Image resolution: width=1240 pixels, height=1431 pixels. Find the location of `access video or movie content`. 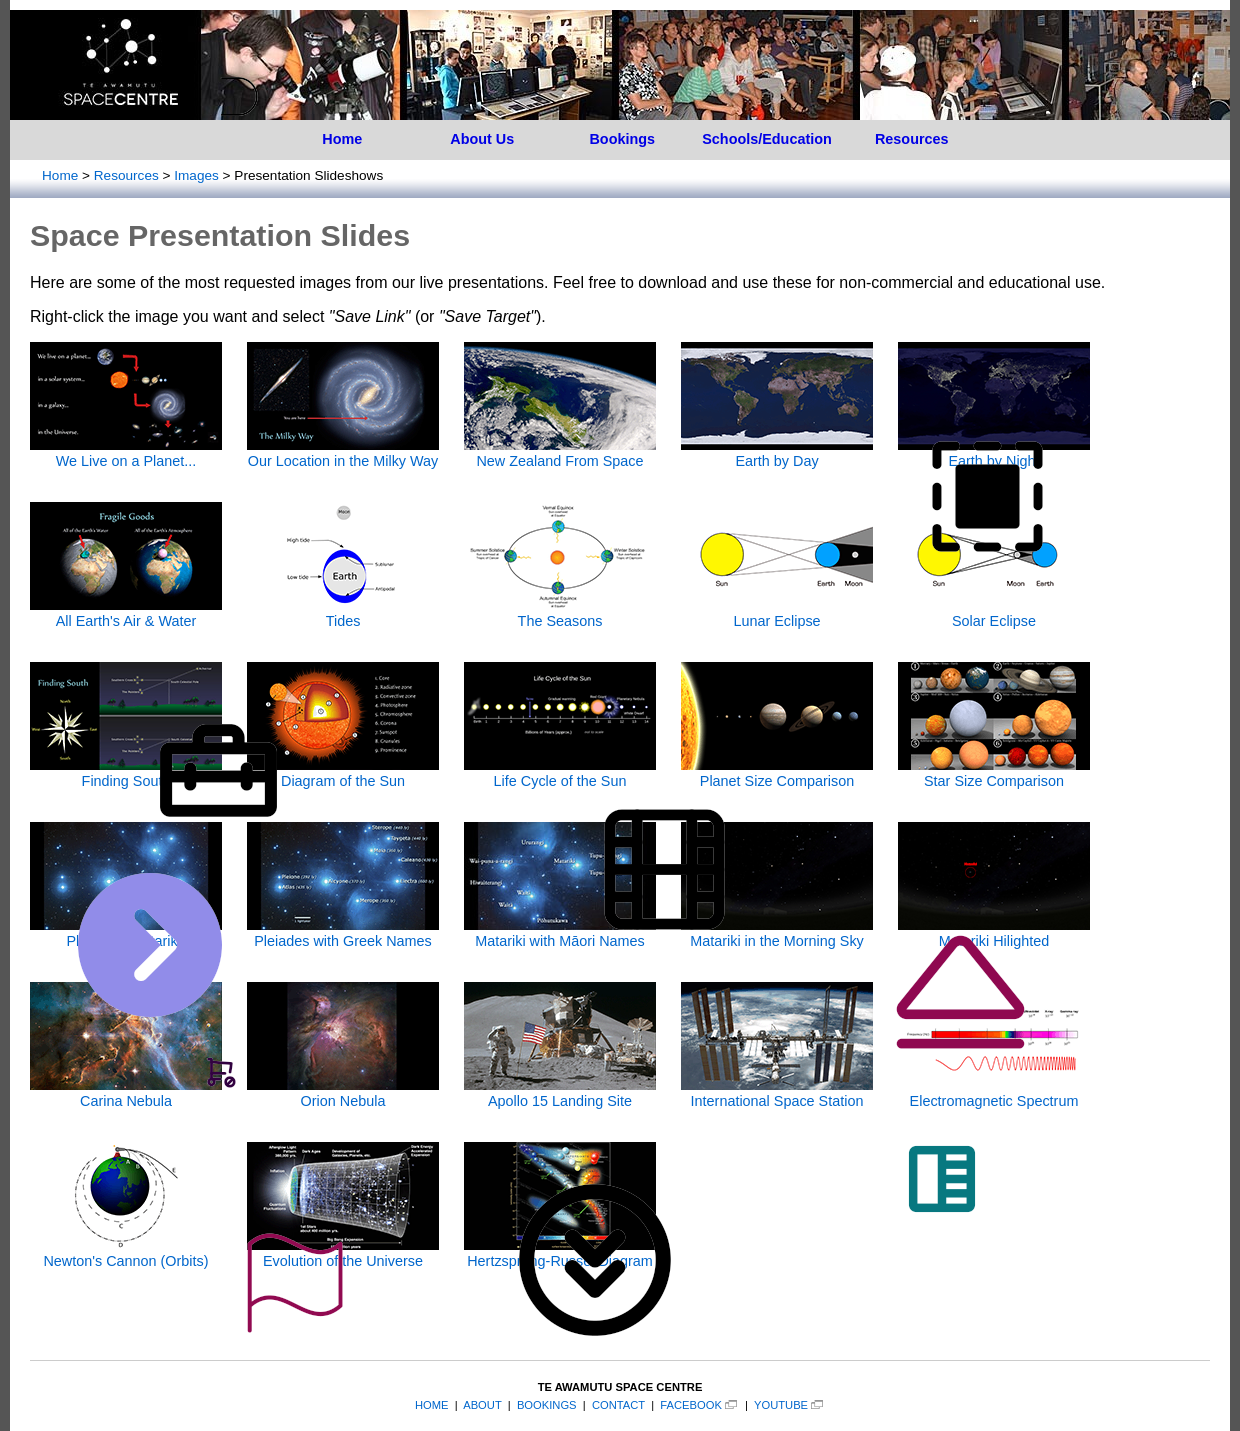

access video or movie content is located at coordinates (664, 869).